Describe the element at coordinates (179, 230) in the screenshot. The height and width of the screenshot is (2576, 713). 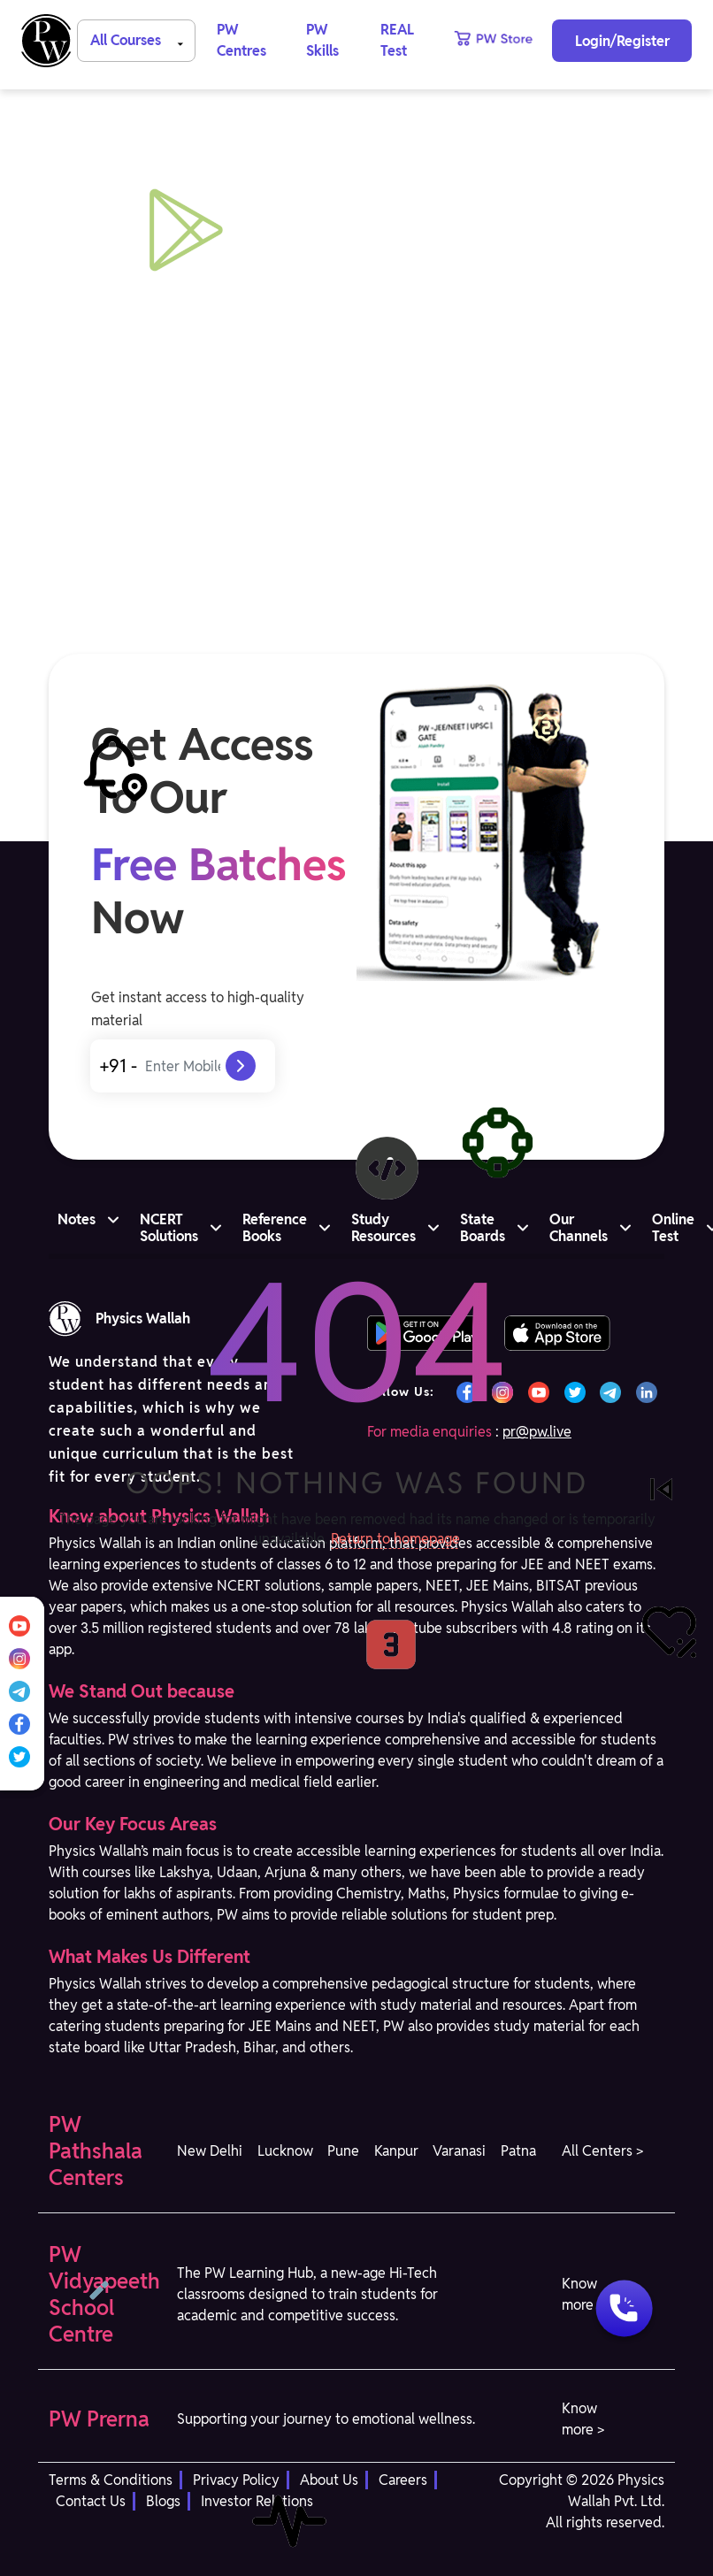
I see `open google play store` at that location.